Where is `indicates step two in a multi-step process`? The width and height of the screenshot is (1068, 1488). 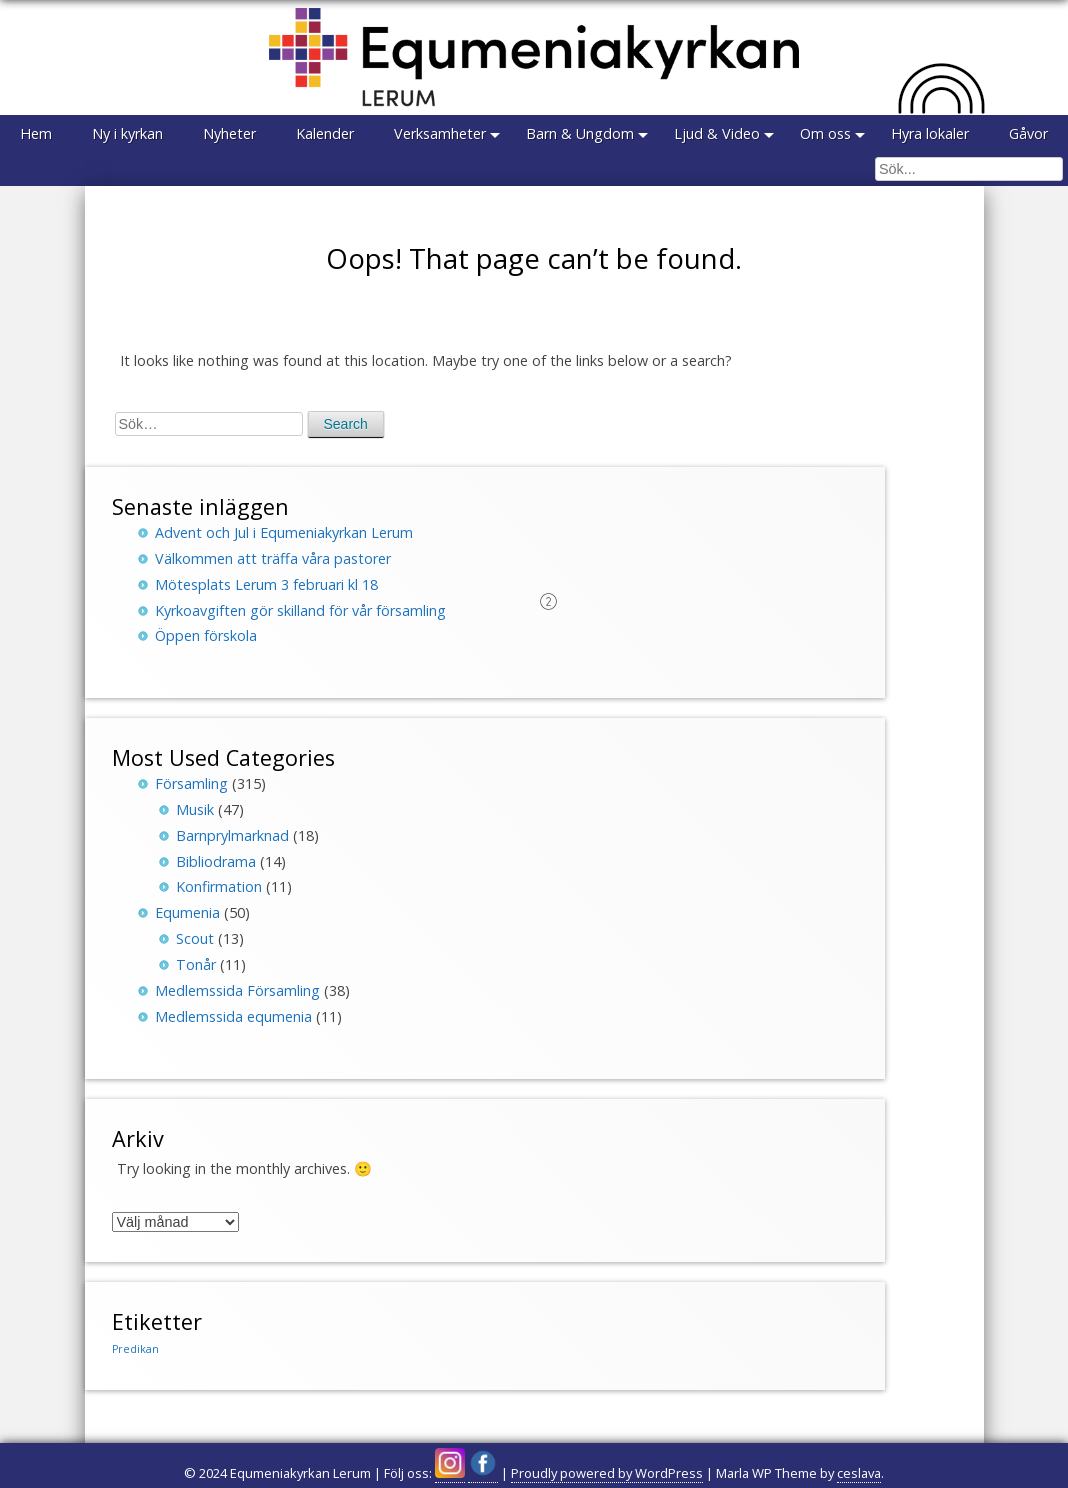 indicates step two in a multi-step process is located at coordinates (548, 601).